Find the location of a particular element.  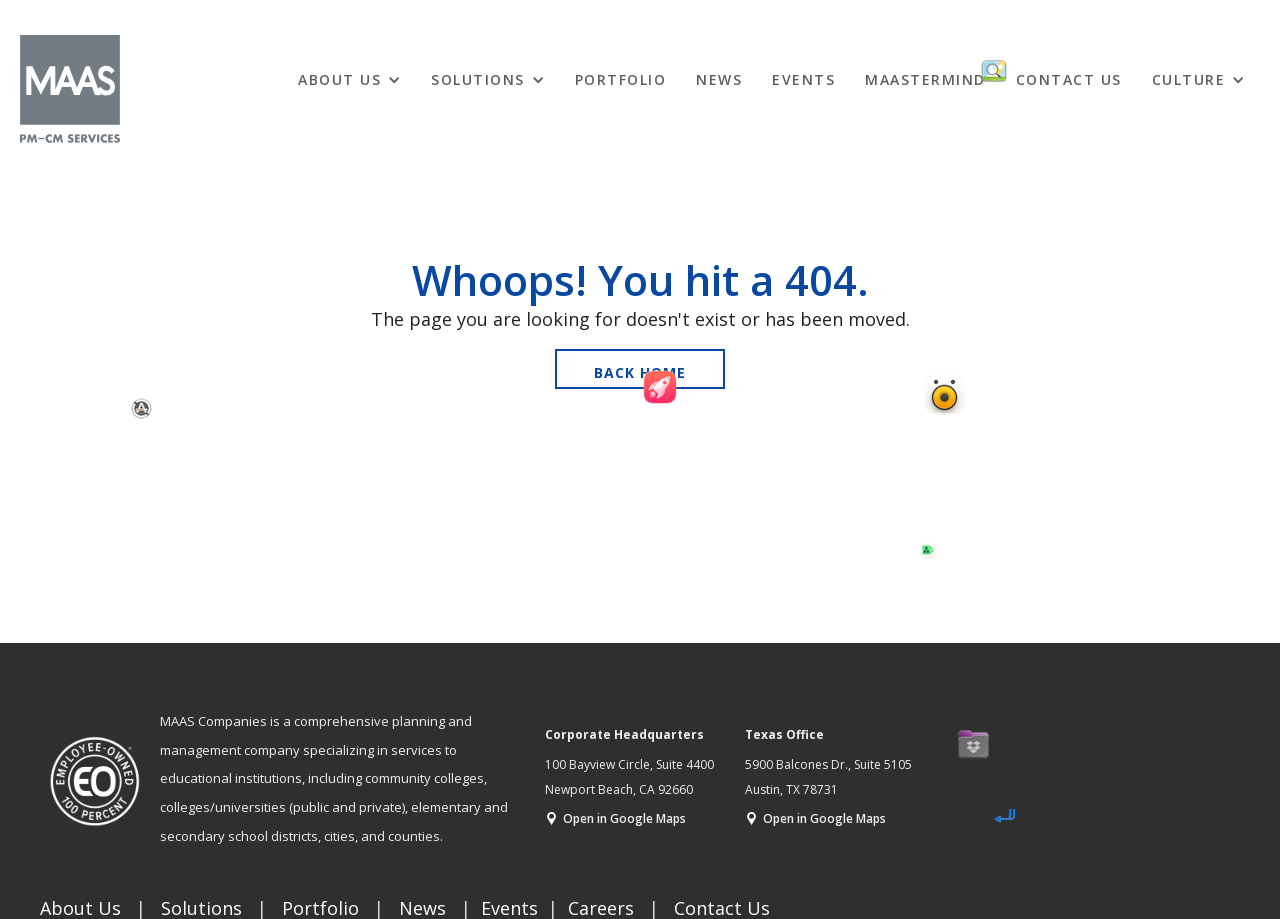

open the software updater application is located at coordinates (141, 408).